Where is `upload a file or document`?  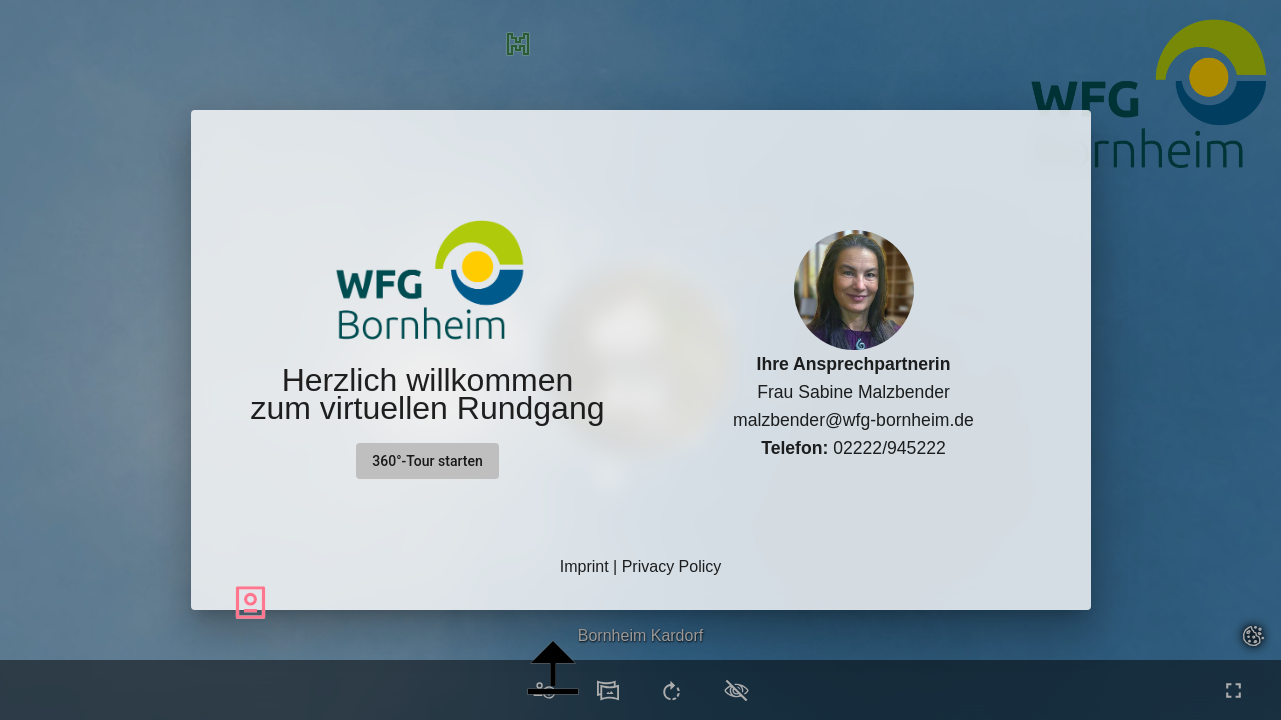 upload a file or document is located at coordinates (553, 669).